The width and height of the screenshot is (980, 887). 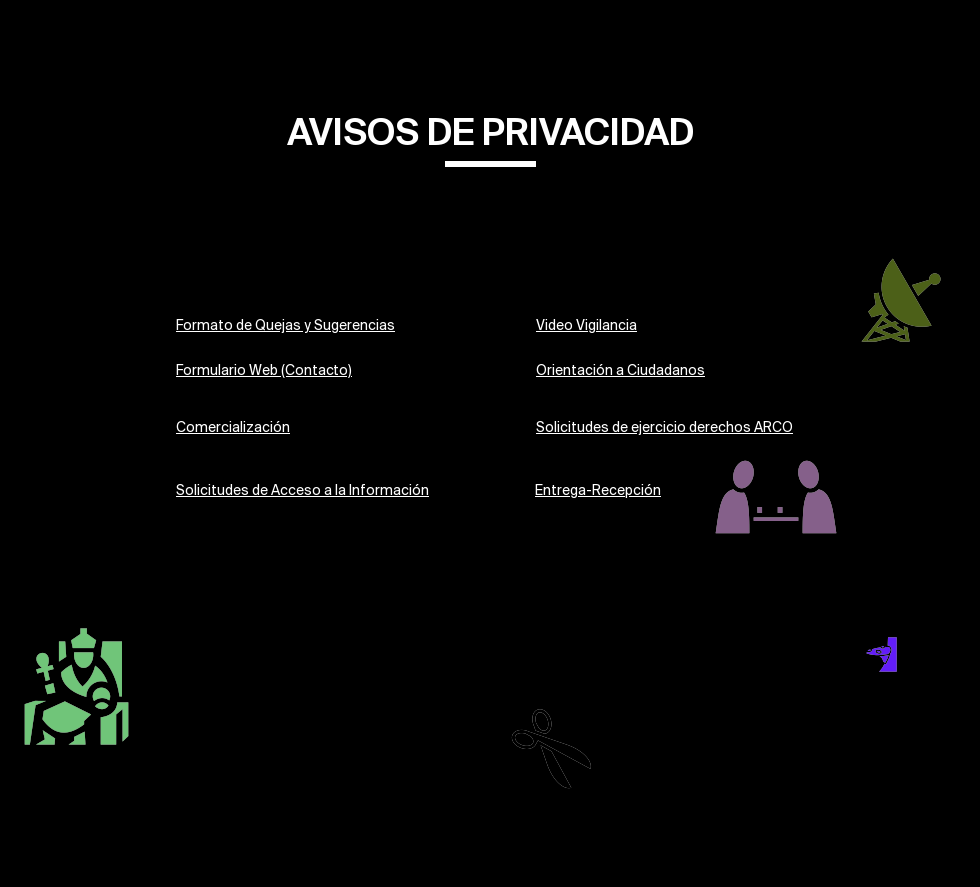 I want to click on the emperor tarot card, so click(x=76, y=686).